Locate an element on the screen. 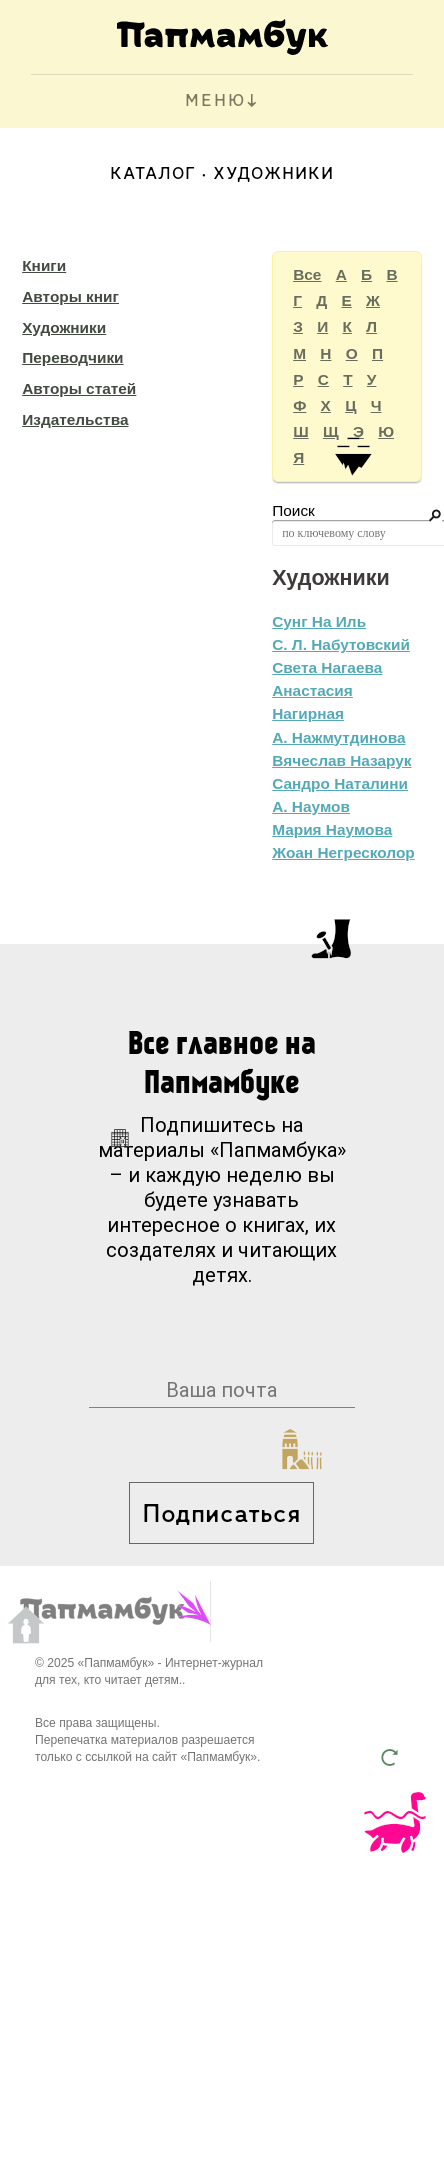 The image size is (444, 2172). equip or select paper arrows as ammunition is located at coordinates (193, 1607).